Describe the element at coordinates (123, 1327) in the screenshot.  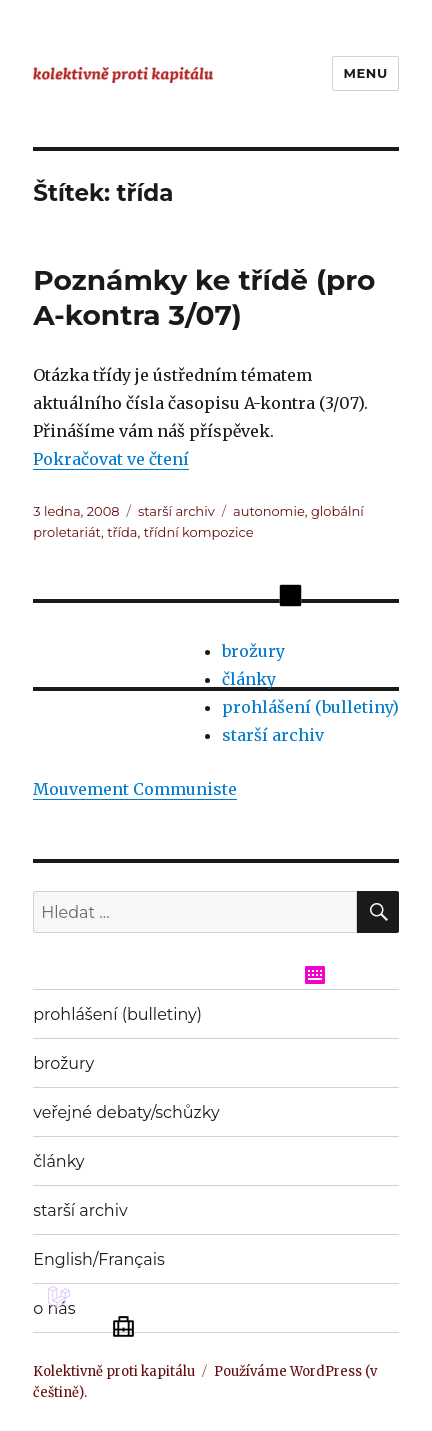
I see `access work or business documents` at that location.